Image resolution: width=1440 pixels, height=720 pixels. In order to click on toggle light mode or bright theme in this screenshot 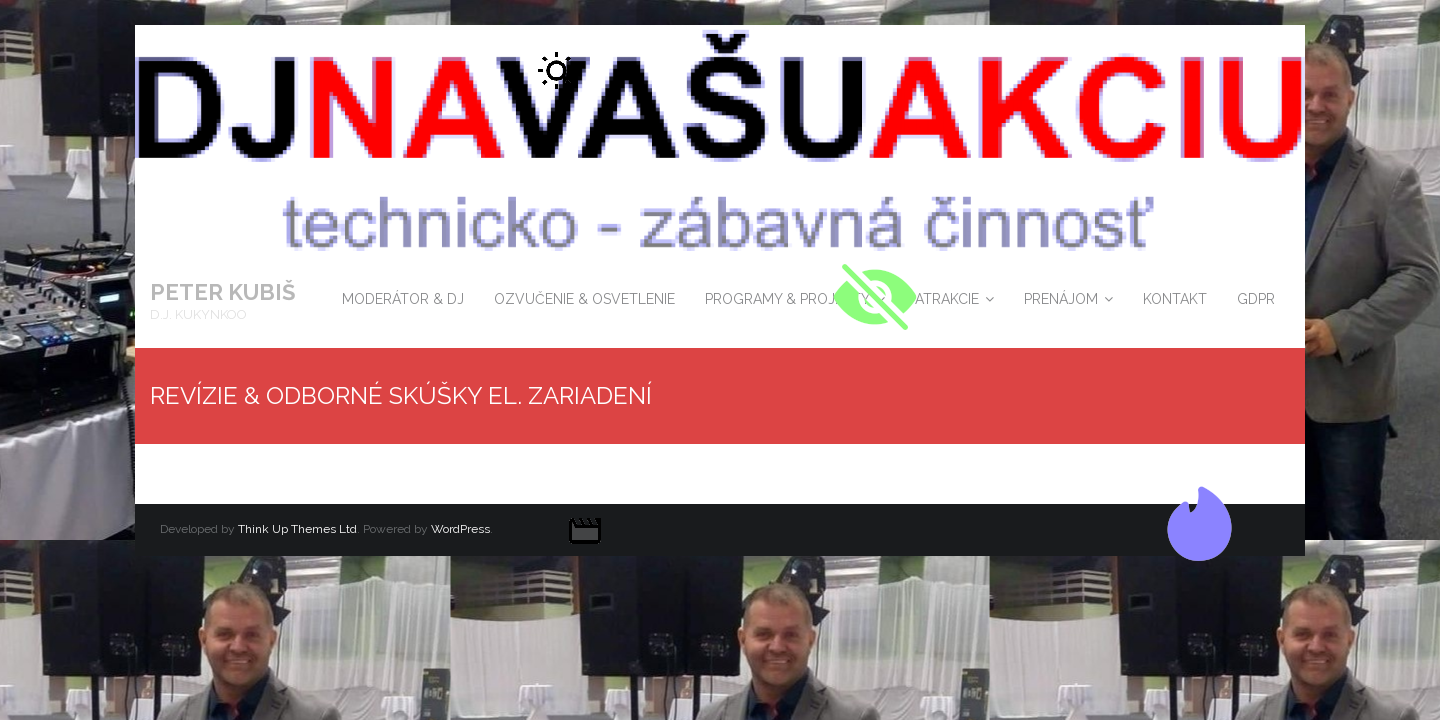, I will do `click(556, 71)`.